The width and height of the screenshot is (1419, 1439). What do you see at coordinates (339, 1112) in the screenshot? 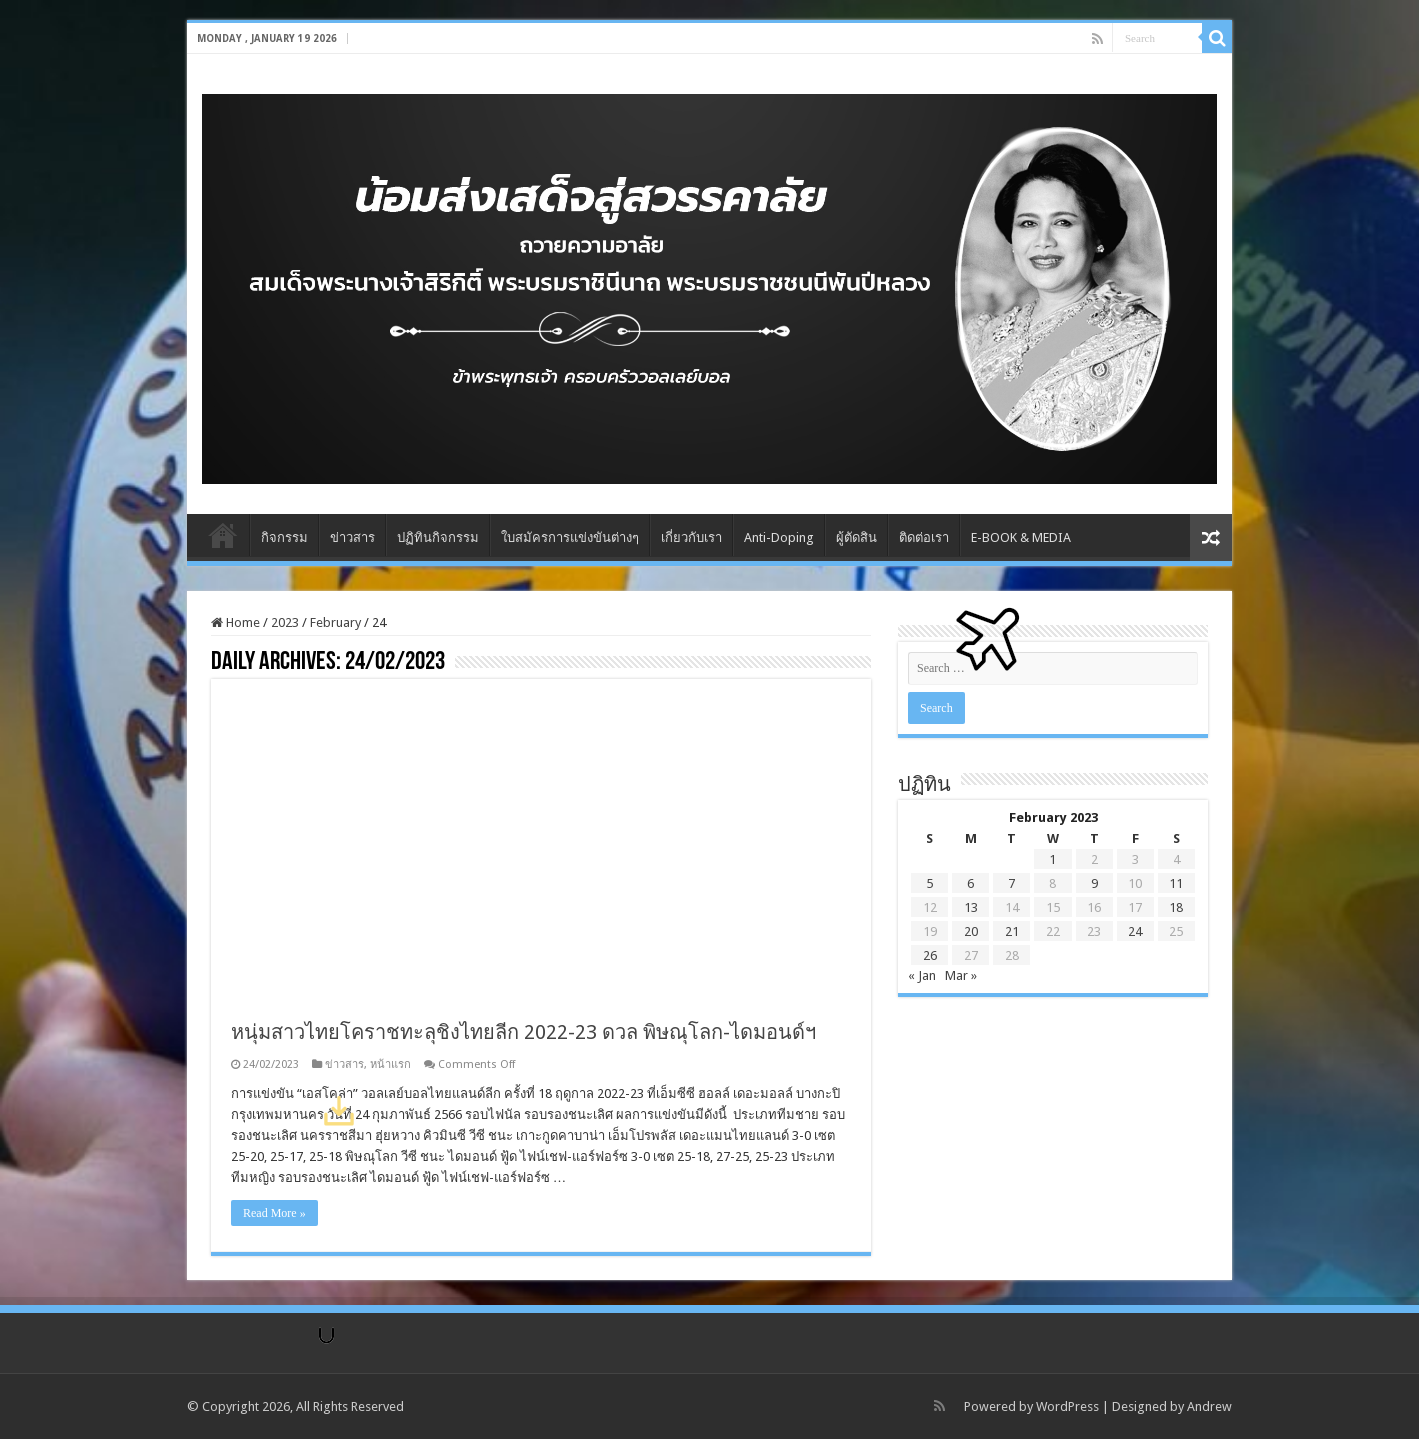
I see `download a file to your device` at bounding box center [339, 1112].